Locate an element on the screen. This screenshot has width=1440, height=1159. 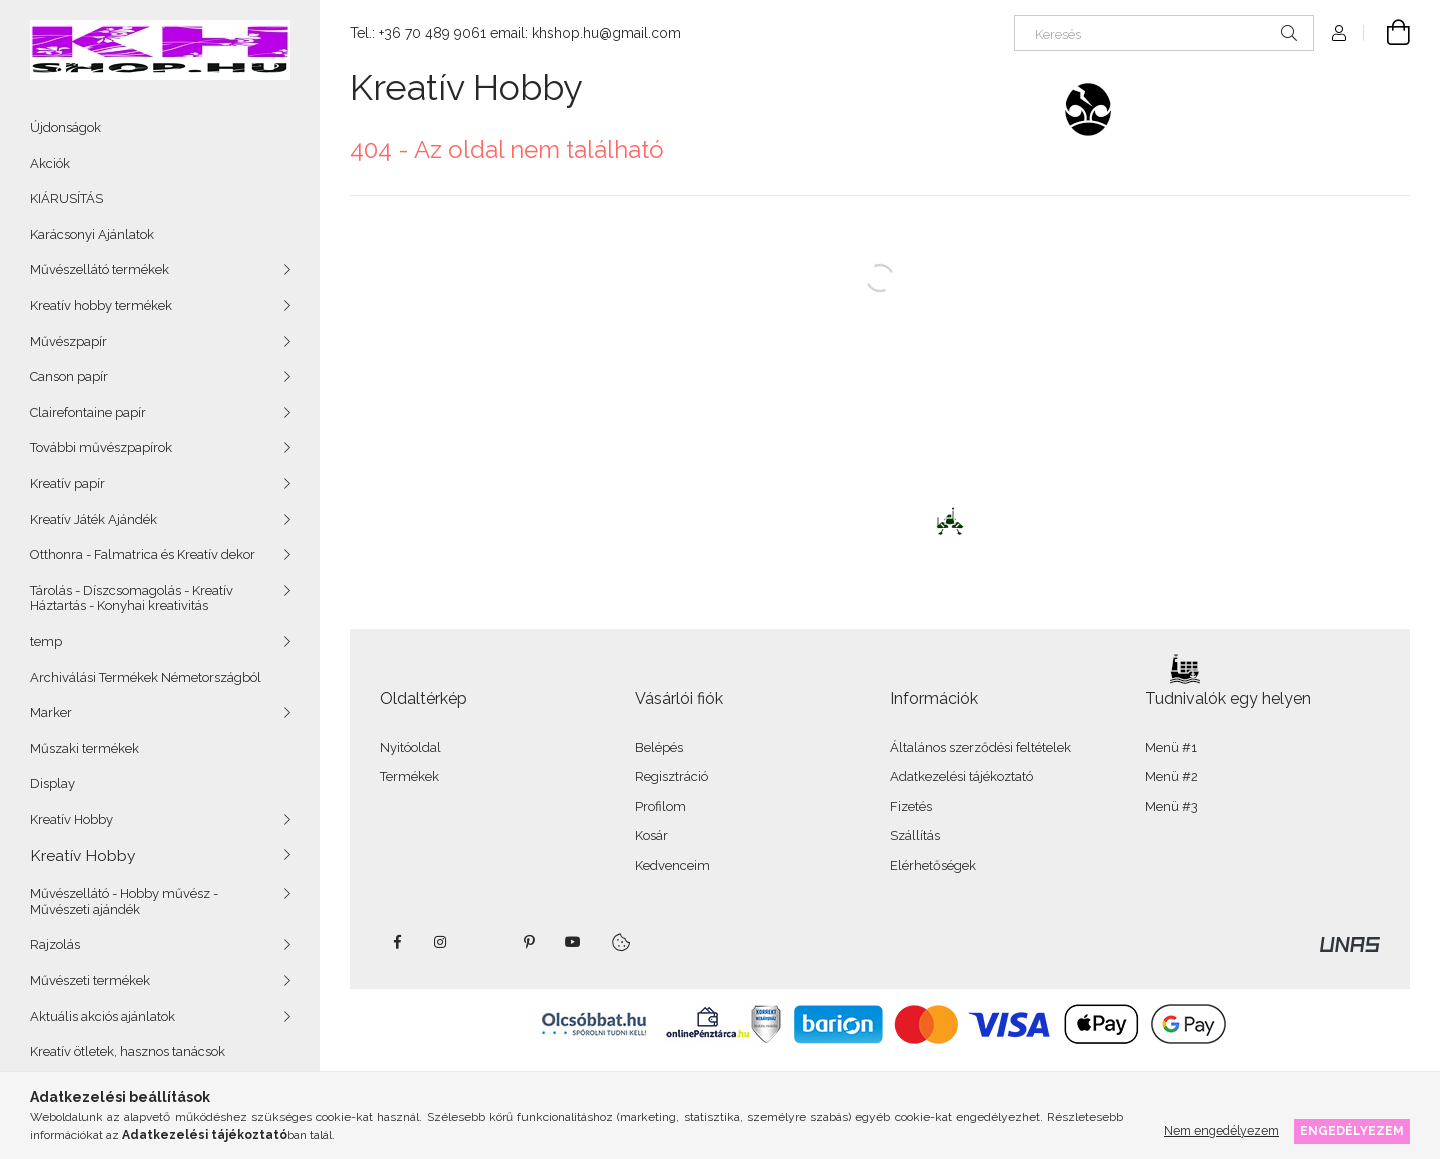
view shipping or freight status is located at coordinates (1185, 669).